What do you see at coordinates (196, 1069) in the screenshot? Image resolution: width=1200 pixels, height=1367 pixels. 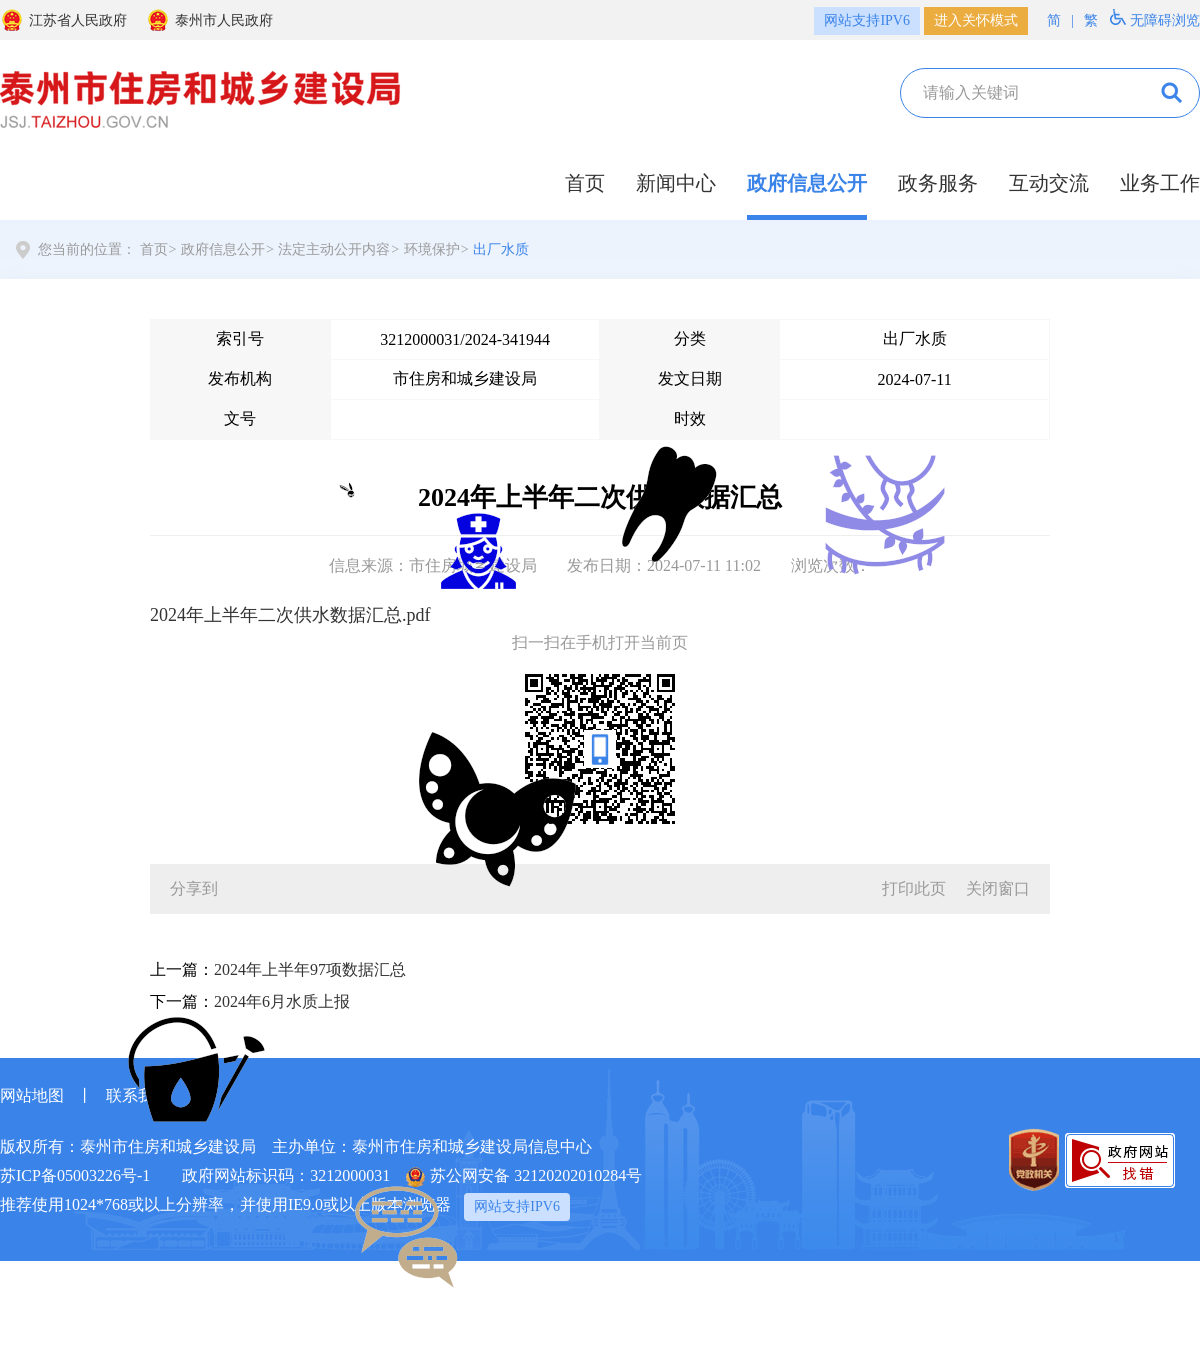 I see `water plants or crops in a gardening game` at bounding box center [196, 1069].